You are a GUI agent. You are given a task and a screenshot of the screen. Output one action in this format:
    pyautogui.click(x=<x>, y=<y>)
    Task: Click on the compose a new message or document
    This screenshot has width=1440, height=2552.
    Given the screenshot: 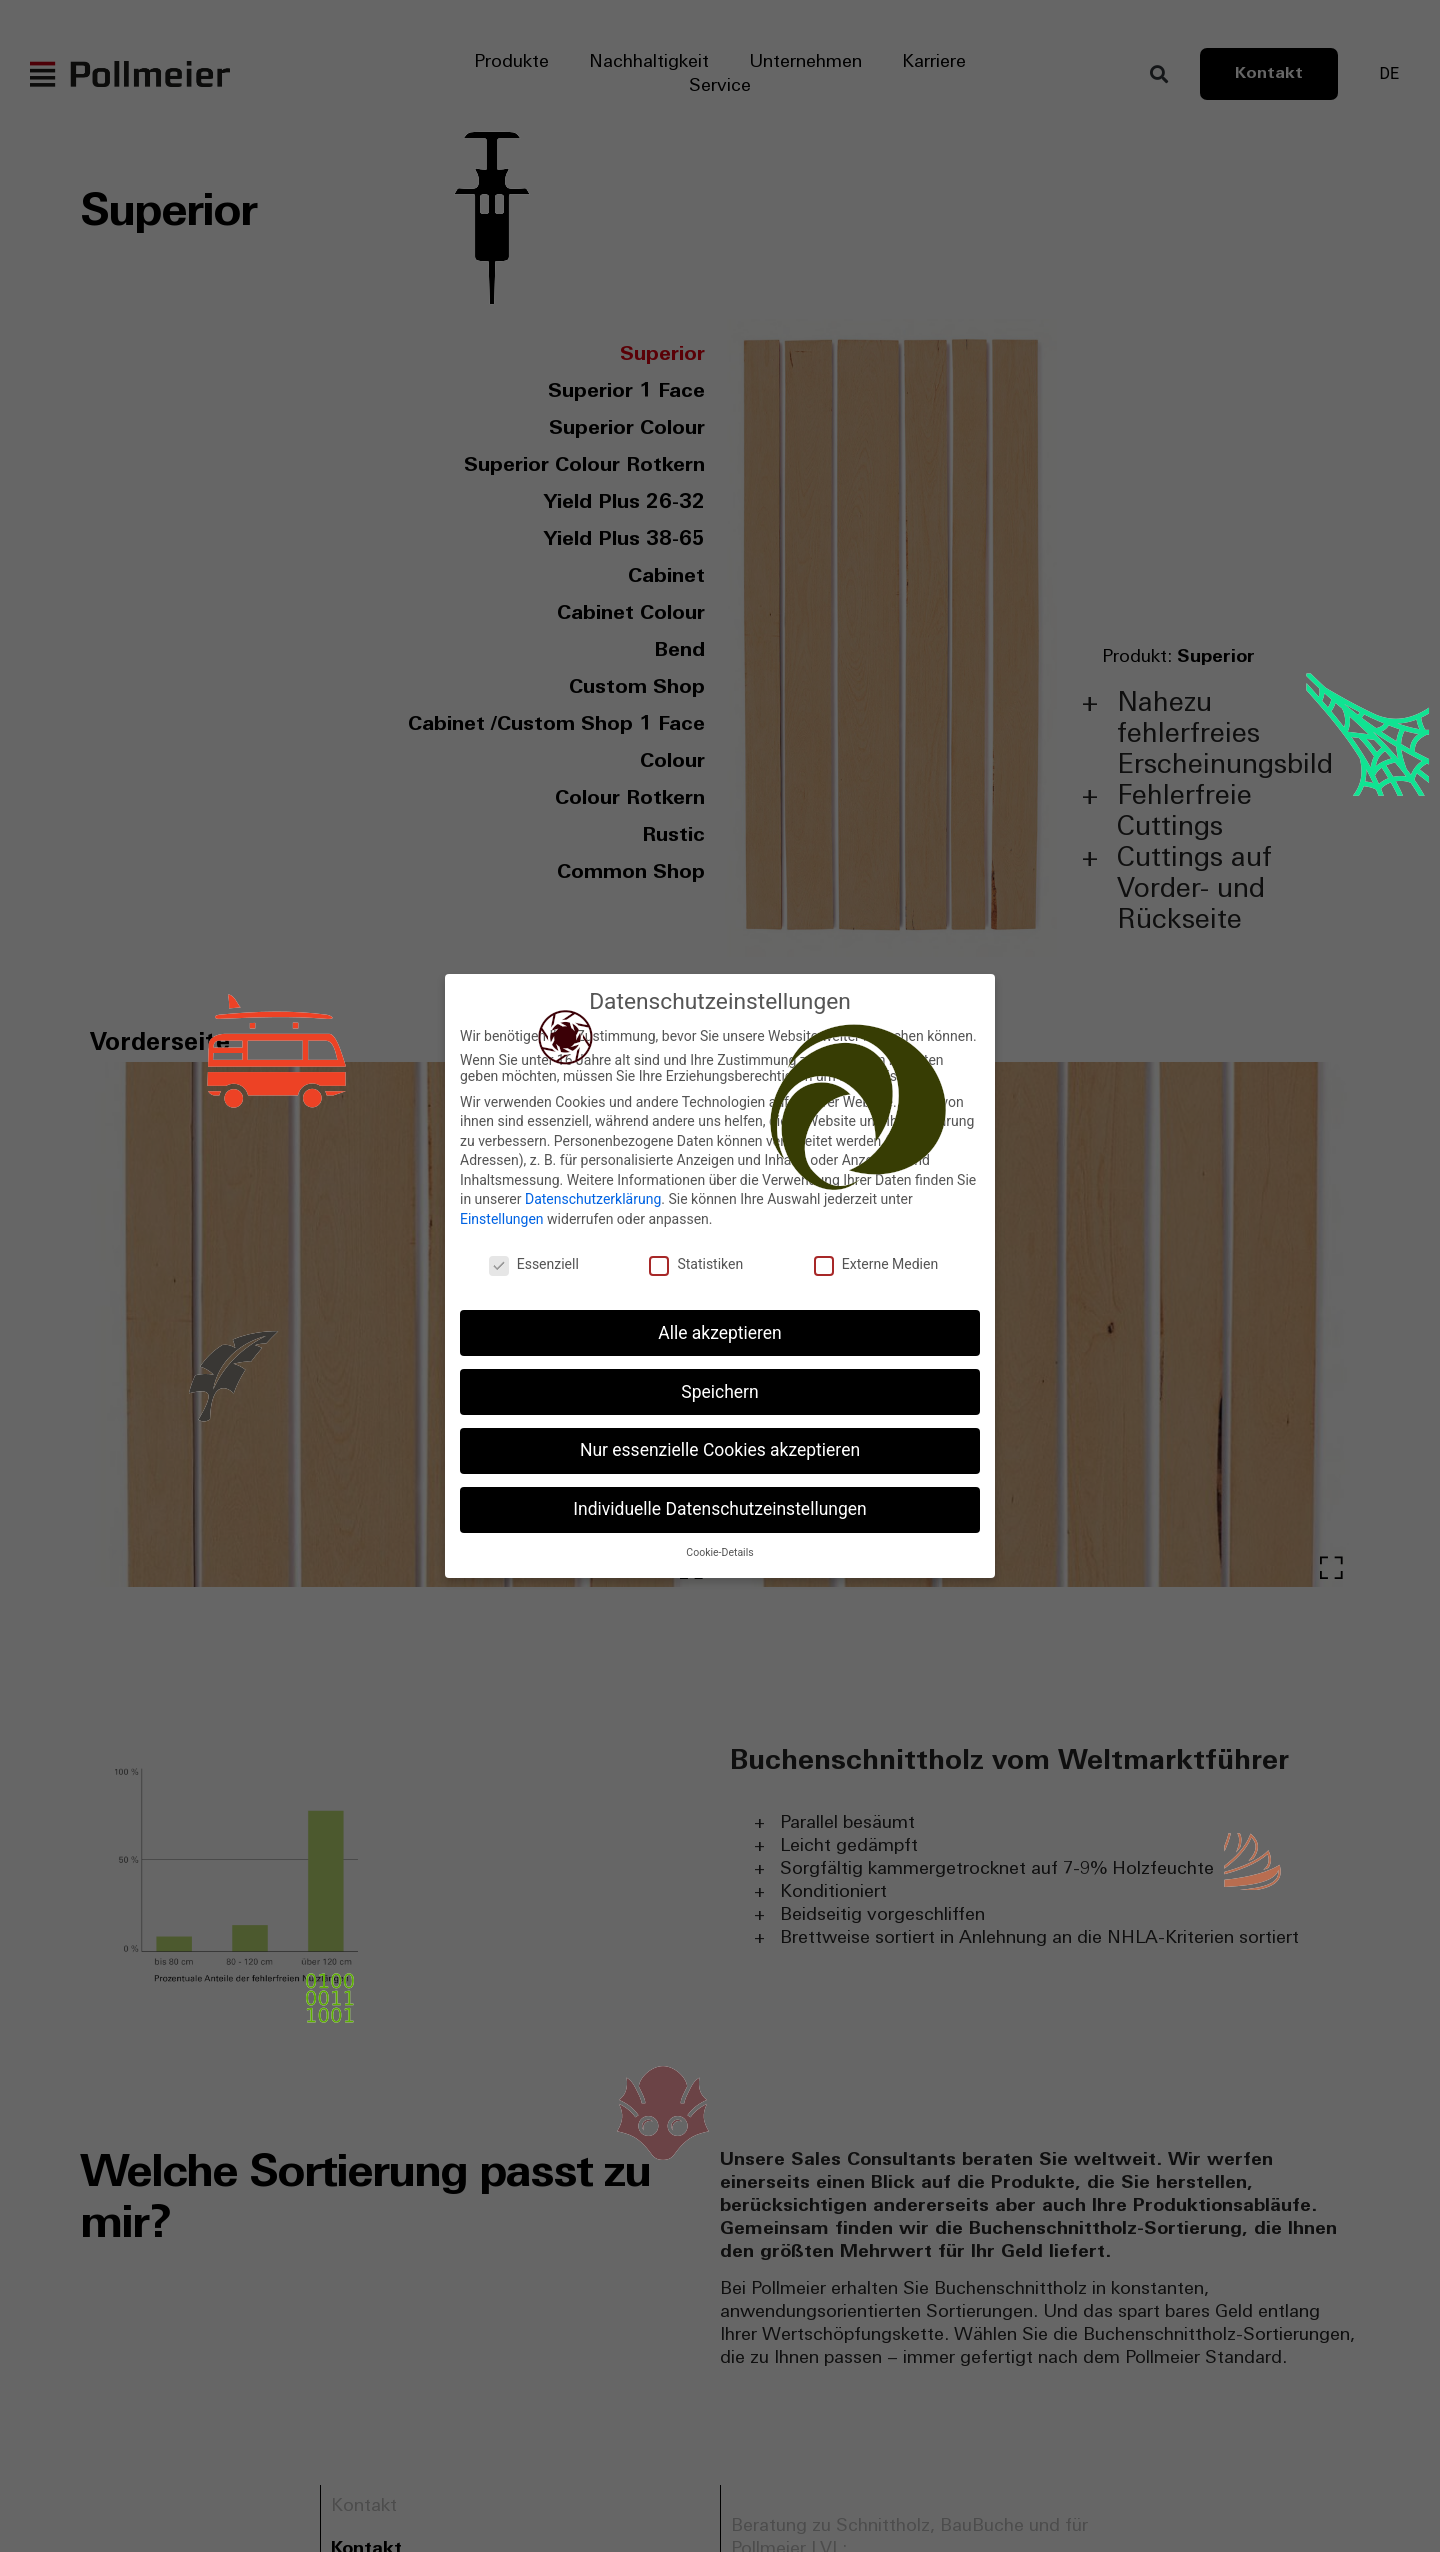 What is the action you would take?
    pyautogui.click(x=234, y=1375)
    